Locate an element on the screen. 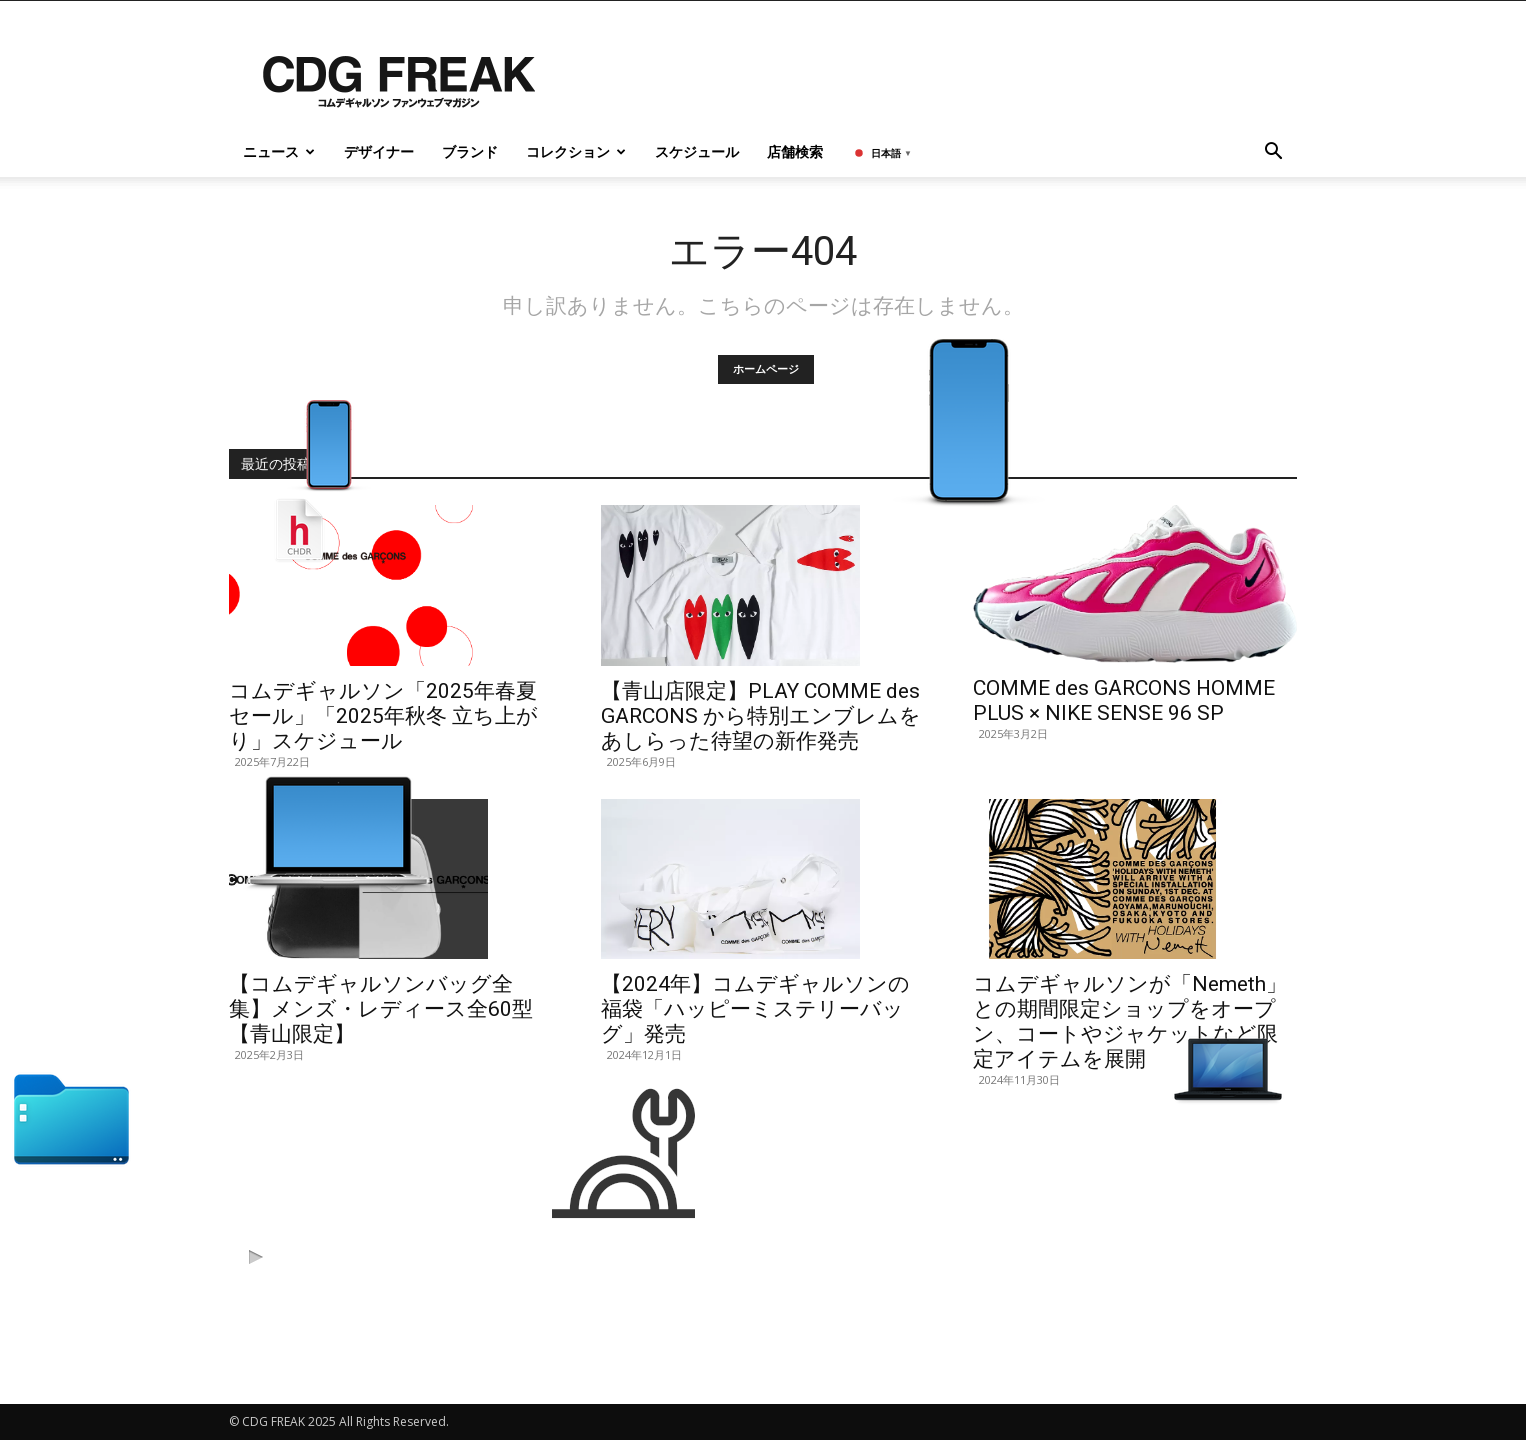  macbook pro device identifier in system settings is located at coordinates (338, 825).